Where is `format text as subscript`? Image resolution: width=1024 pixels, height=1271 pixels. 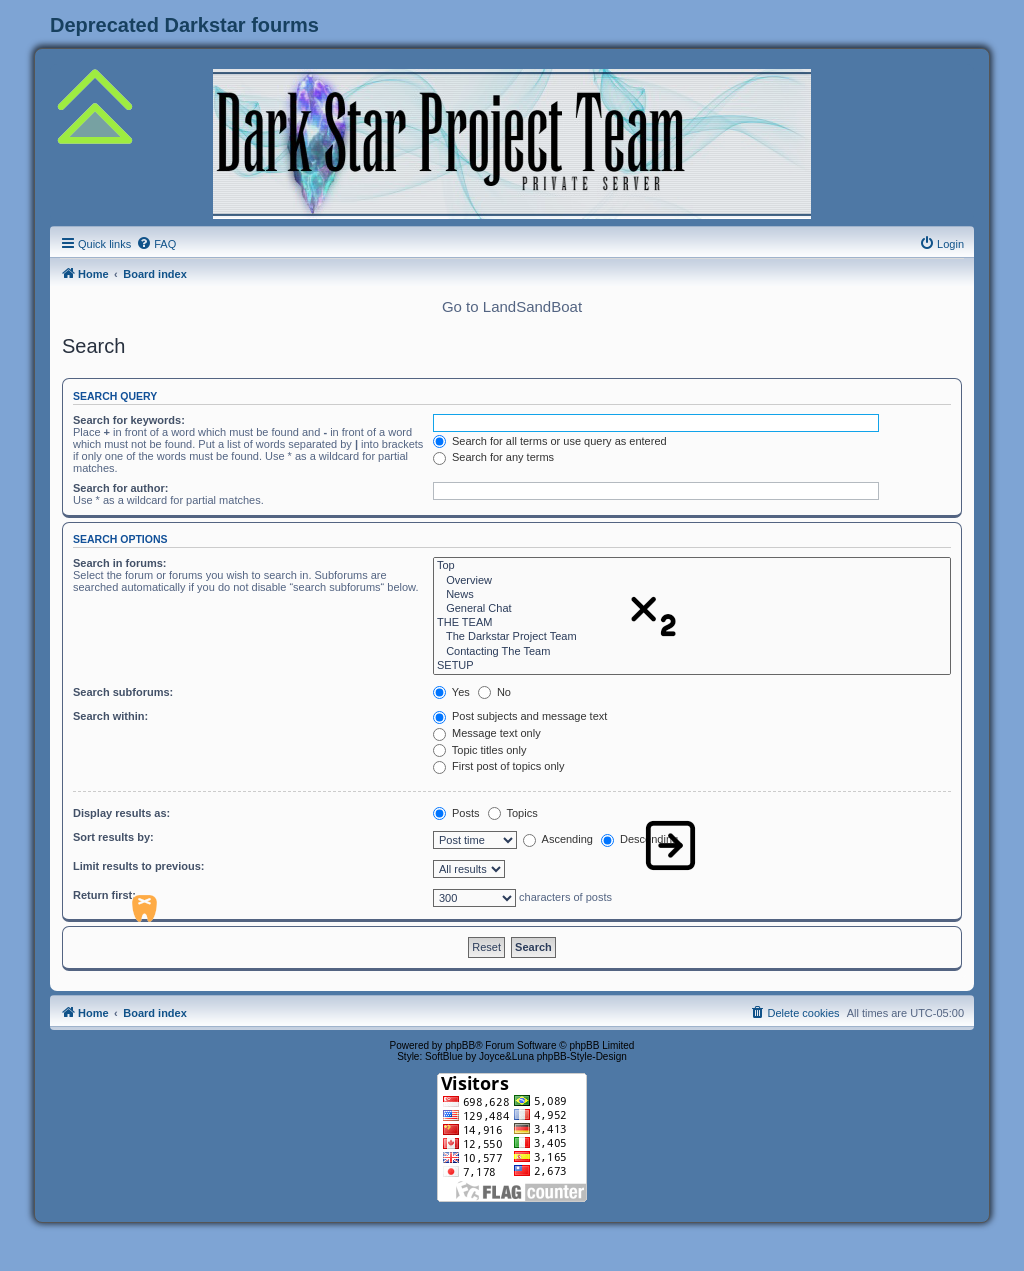 format text as subscript is located at coordinates (653, 616).